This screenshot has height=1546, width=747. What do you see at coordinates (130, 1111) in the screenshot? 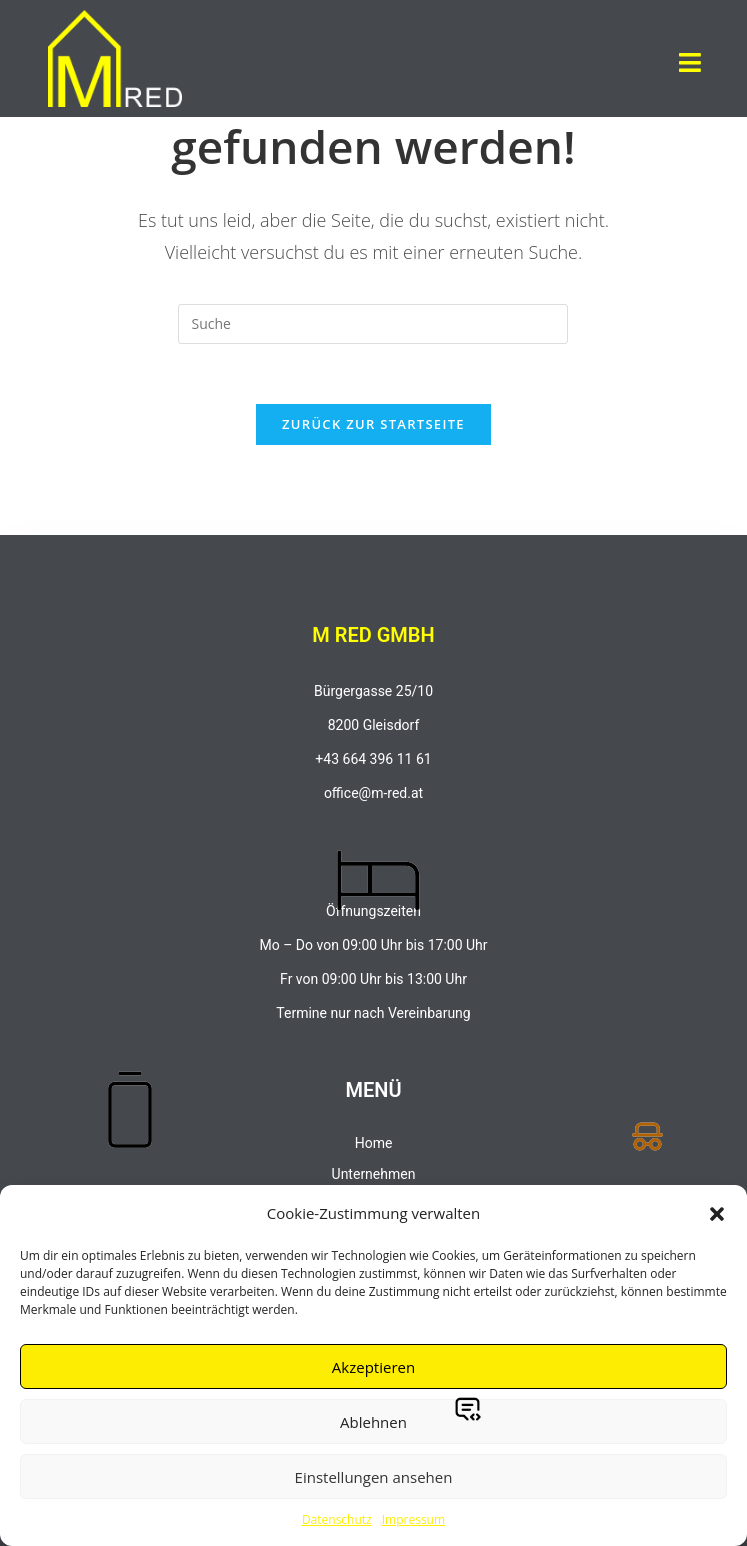
I see `indicates battery is empty or critically low` at bounding box center [130, 1111].